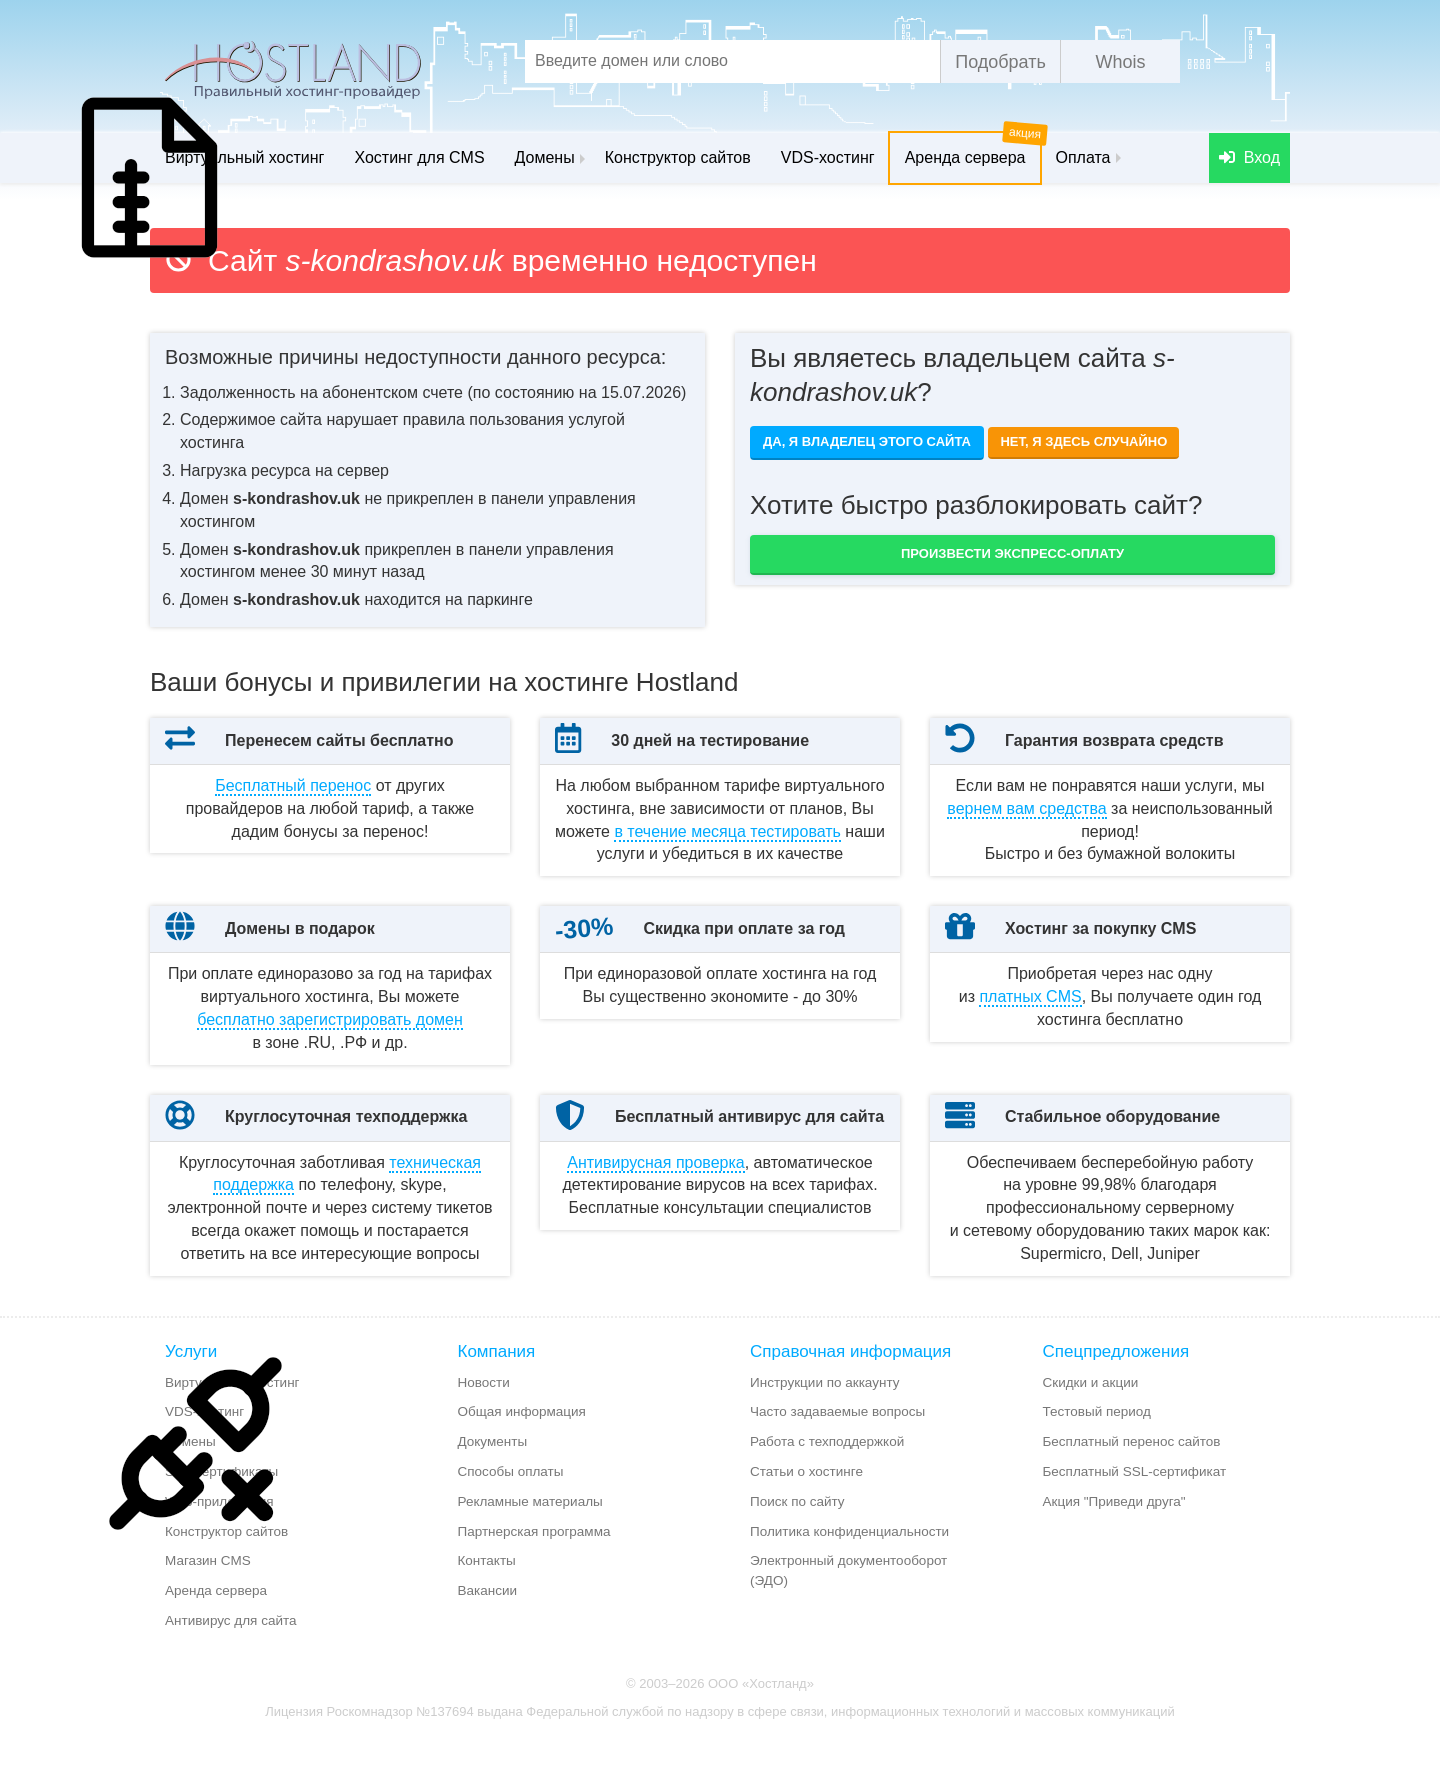 Image resolution: width=1440 pixels, height=1768 pixels. Describe the element at coordinates (149, 177) in the screenshot. I see `access compressed or archived files` at that location.